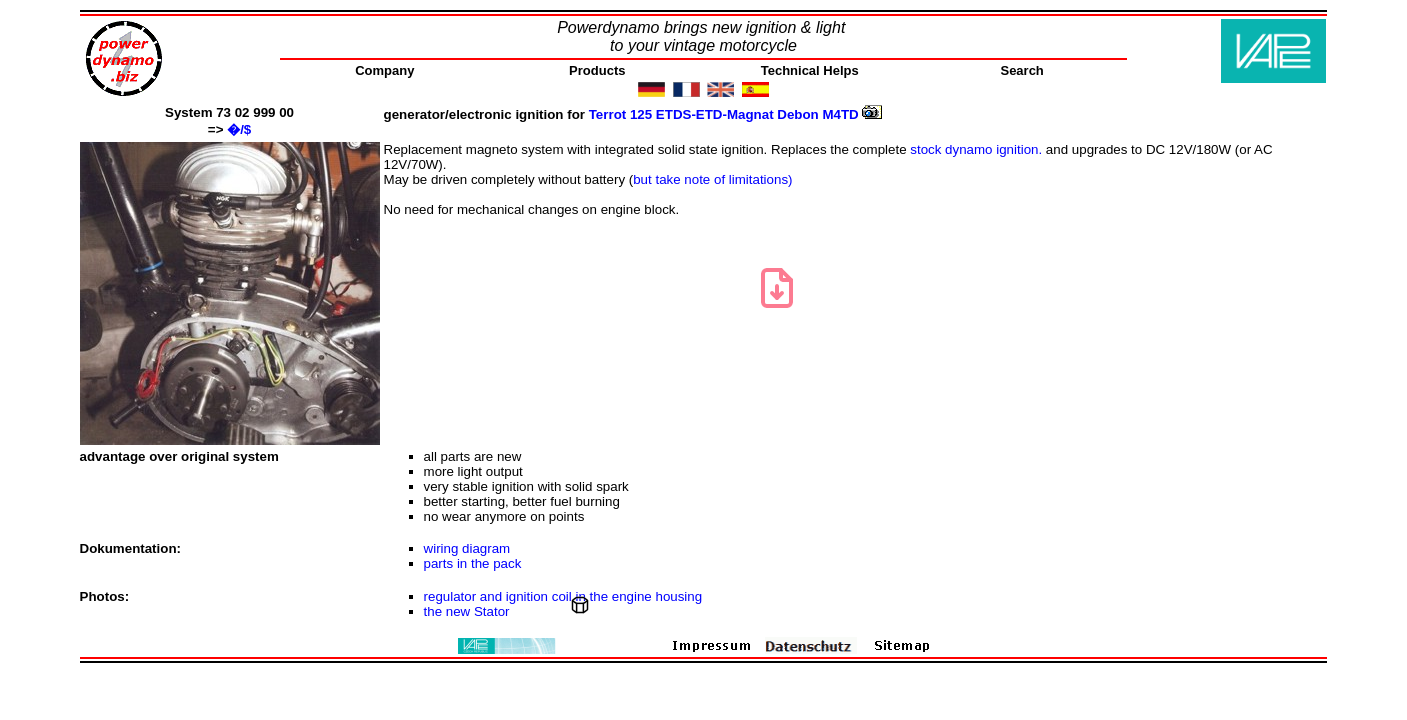 This screenshot has width=1407, height=720. Describe the element at coordinates (580, 605) in the screenshot. I see `view 3D object or shape` at that location.